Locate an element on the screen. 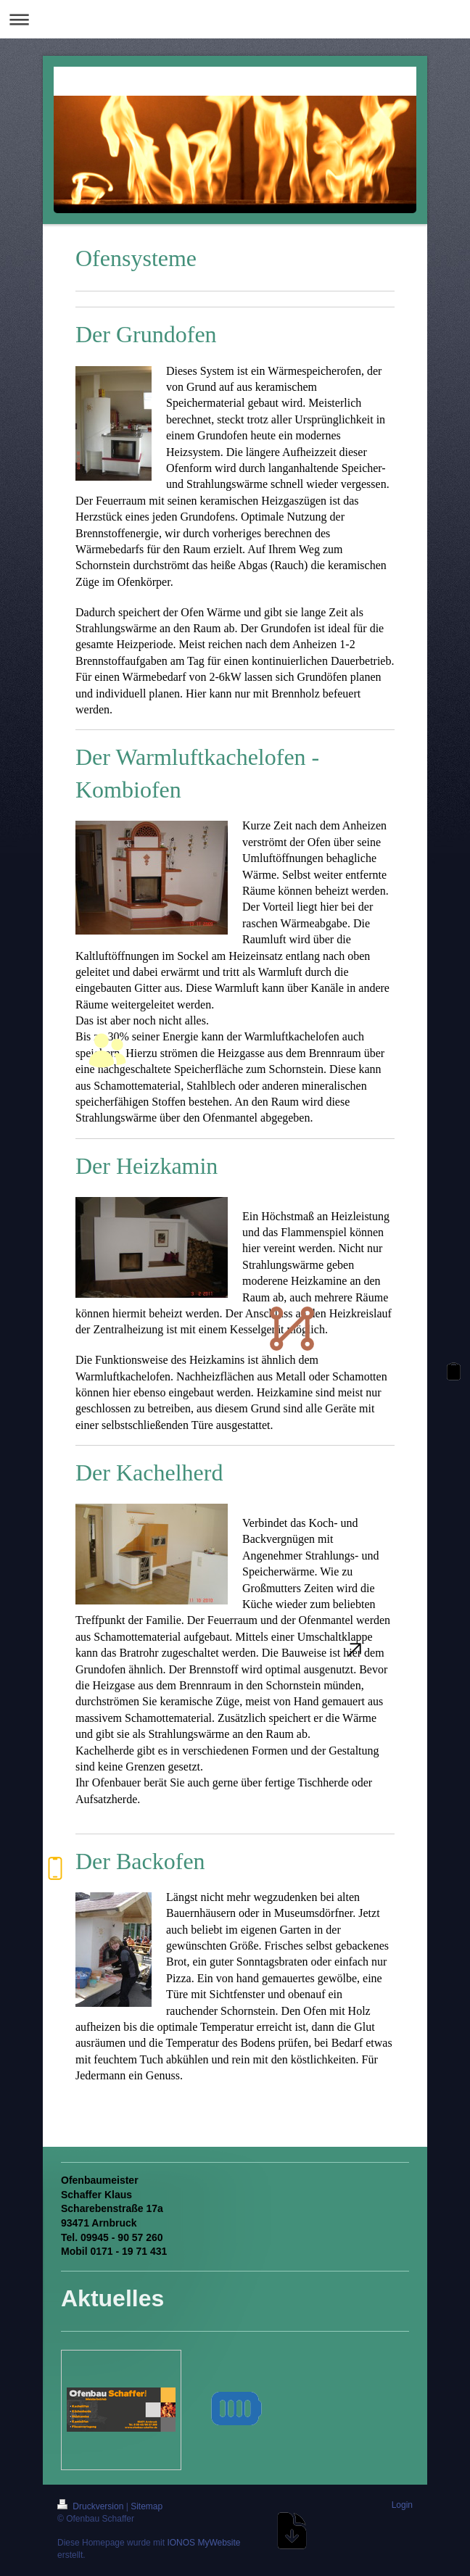 The width and height of the screenshot is (470, 2576). indicates full or high battery level is located at coordinates (236, 2409).